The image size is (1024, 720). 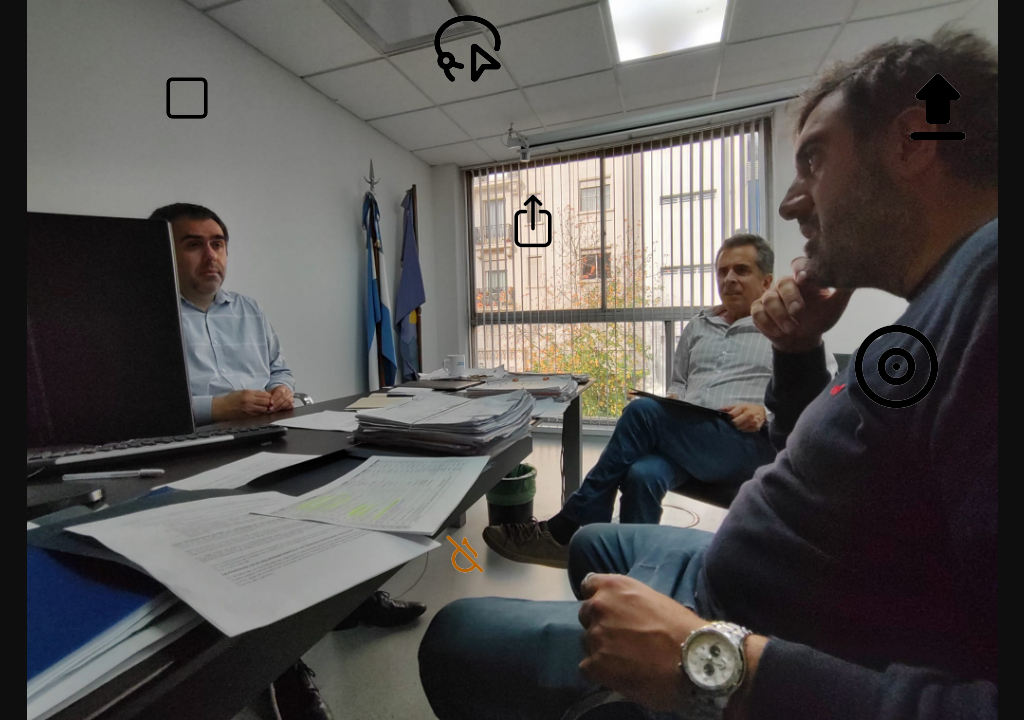 I want to click on share content to another app or service, so click(x=533, y=221).